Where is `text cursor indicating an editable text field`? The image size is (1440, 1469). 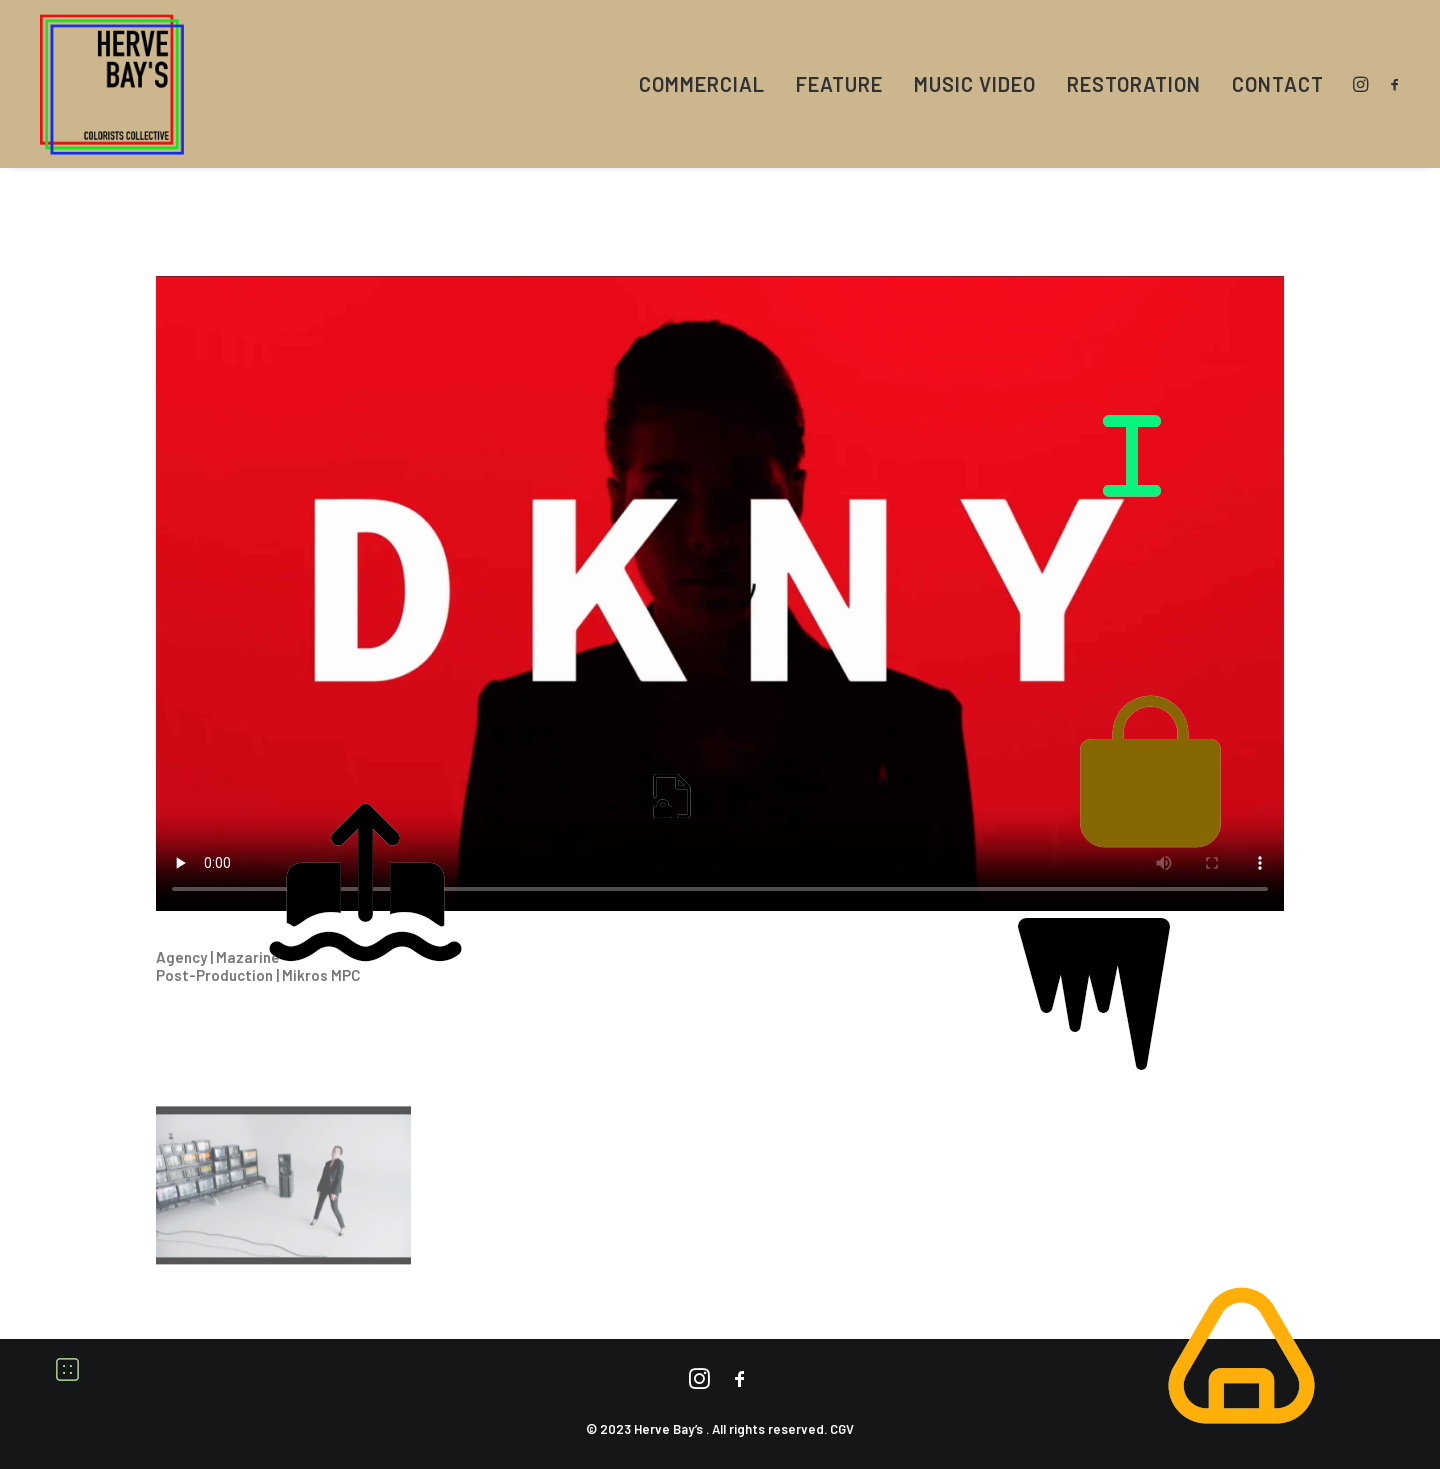 text cursor indicating an editable text field is located at coordinates (1132, 456).